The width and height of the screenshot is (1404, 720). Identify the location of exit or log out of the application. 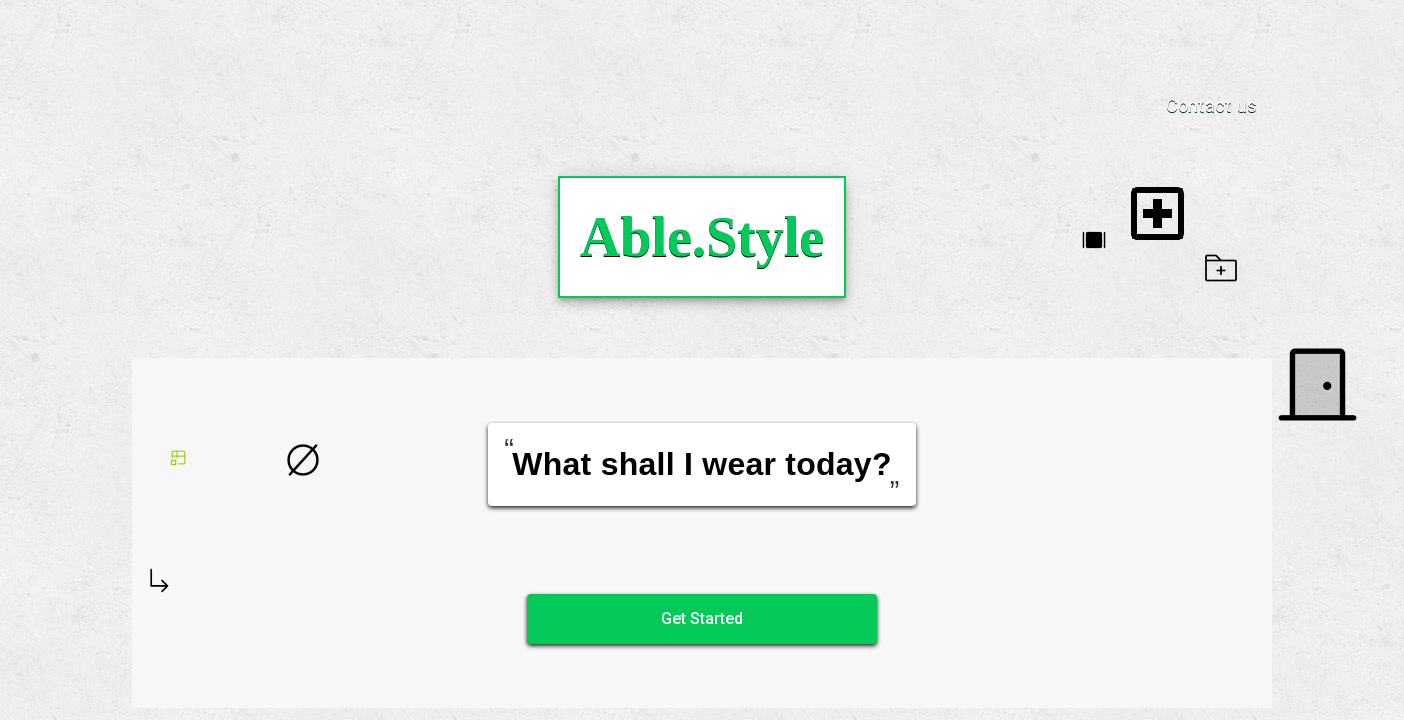
(1317, 384).